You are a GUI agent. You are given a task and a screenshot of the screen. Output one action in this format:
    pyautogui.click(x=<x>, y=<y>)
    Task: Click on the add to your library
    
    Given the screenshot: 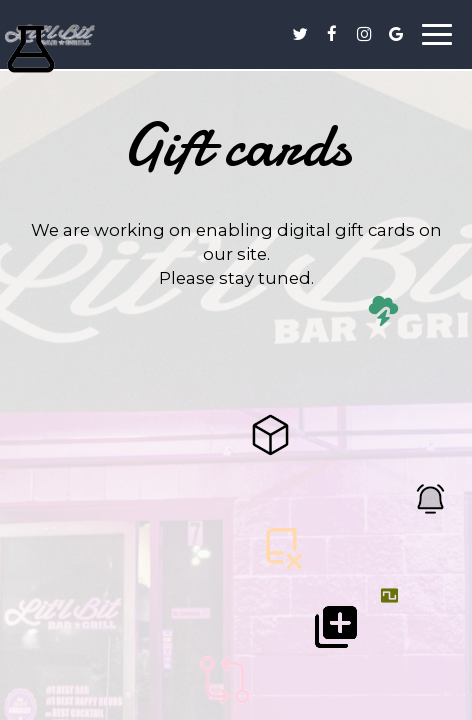 What is the action you would take?
    pyautogui.click(x=336, y=627)
    